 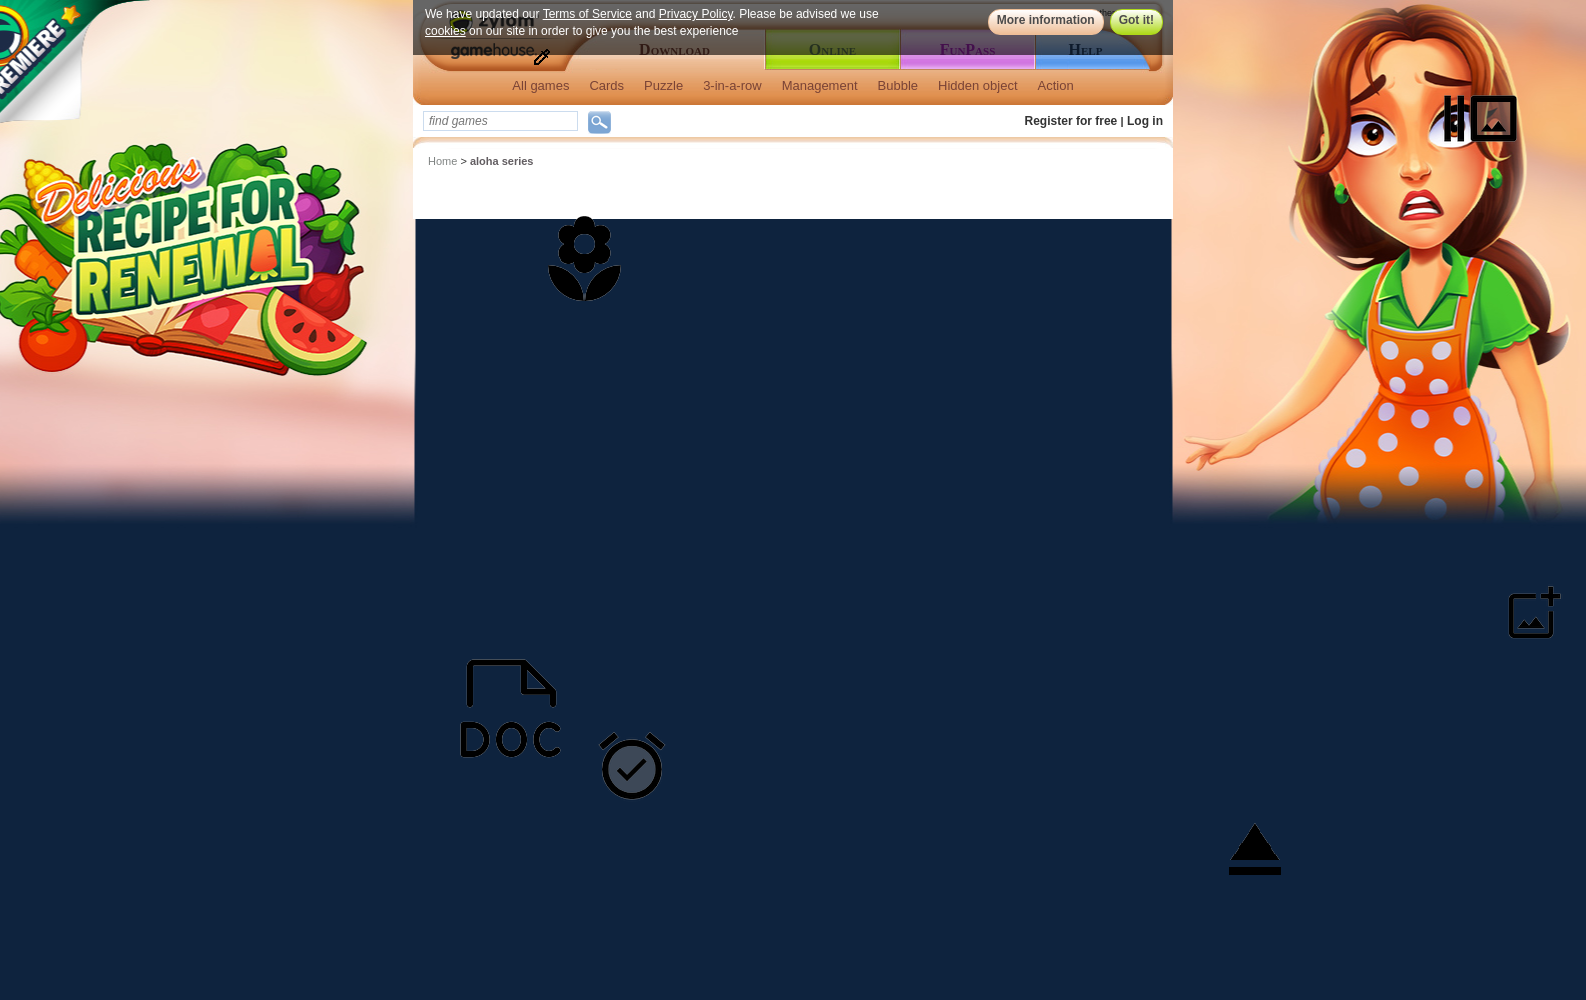 What do you see at coordinates (584, 260) in the screenshot?
I see `find nearby florists or flower shops` at bounding box center [584, 260].